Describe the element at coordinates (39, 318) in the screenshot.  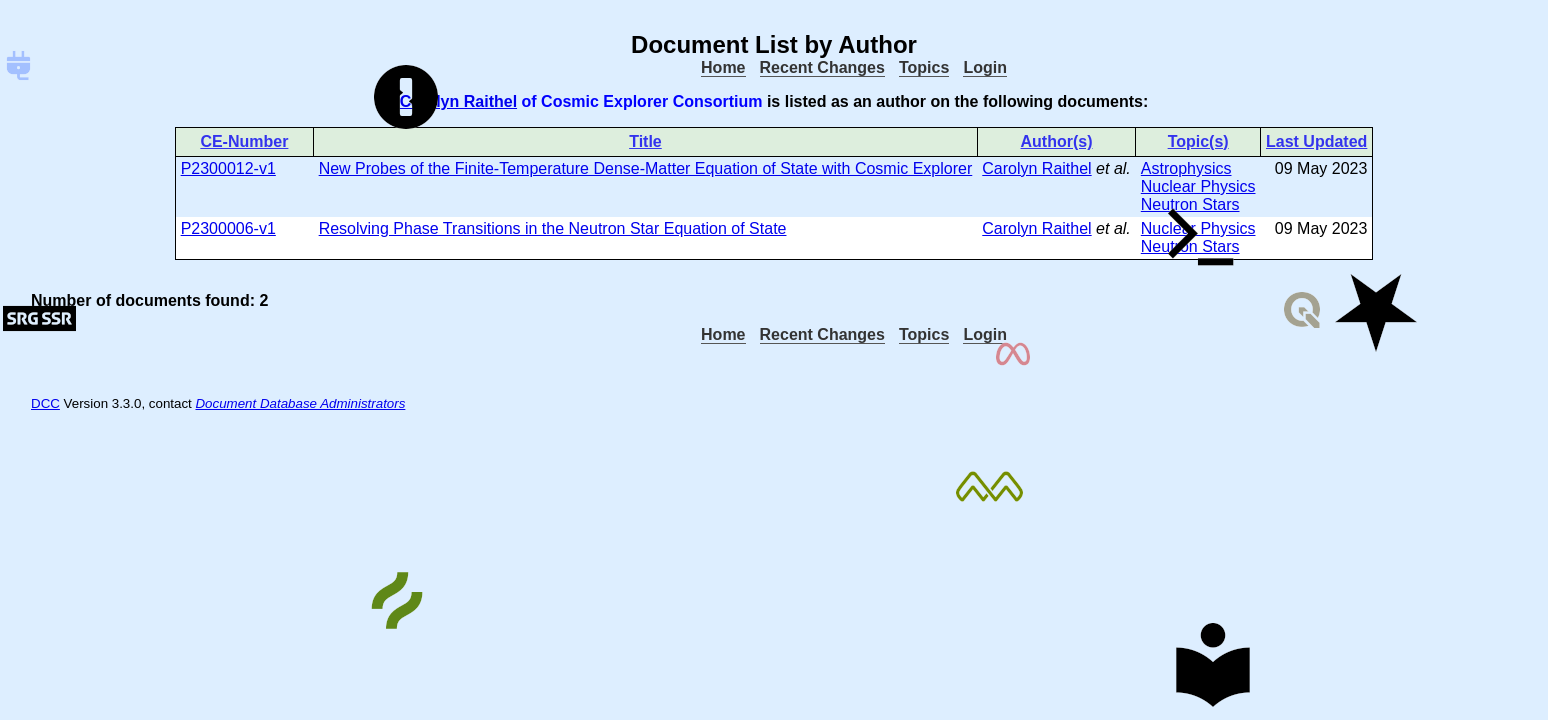
I see `SRG SSR Swiss broadcasting company logo` at that location.